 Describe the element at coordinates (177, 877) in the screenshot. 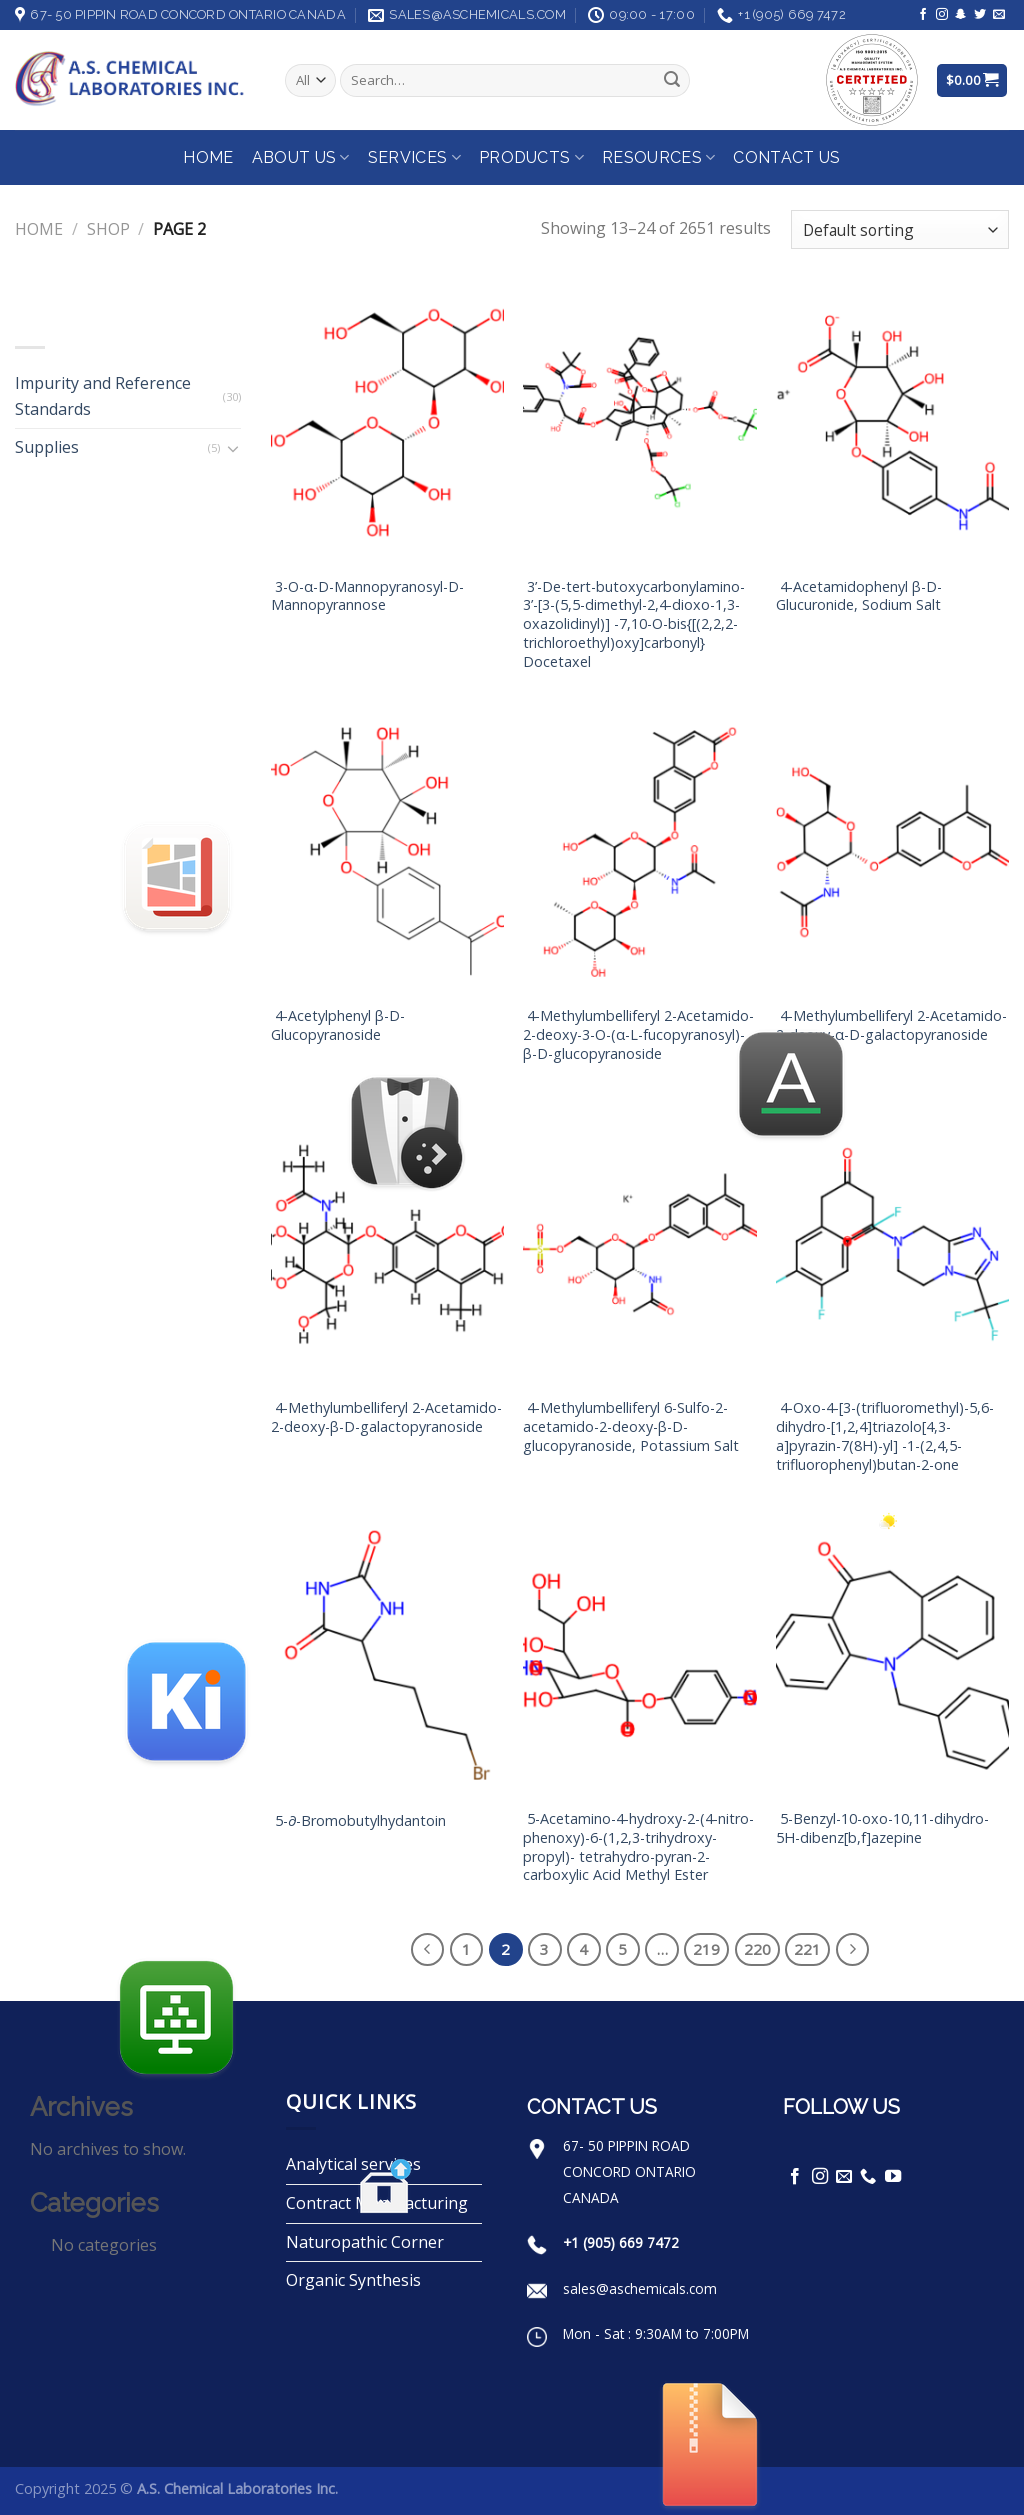

I see `open komikku manga reader app` at that location.